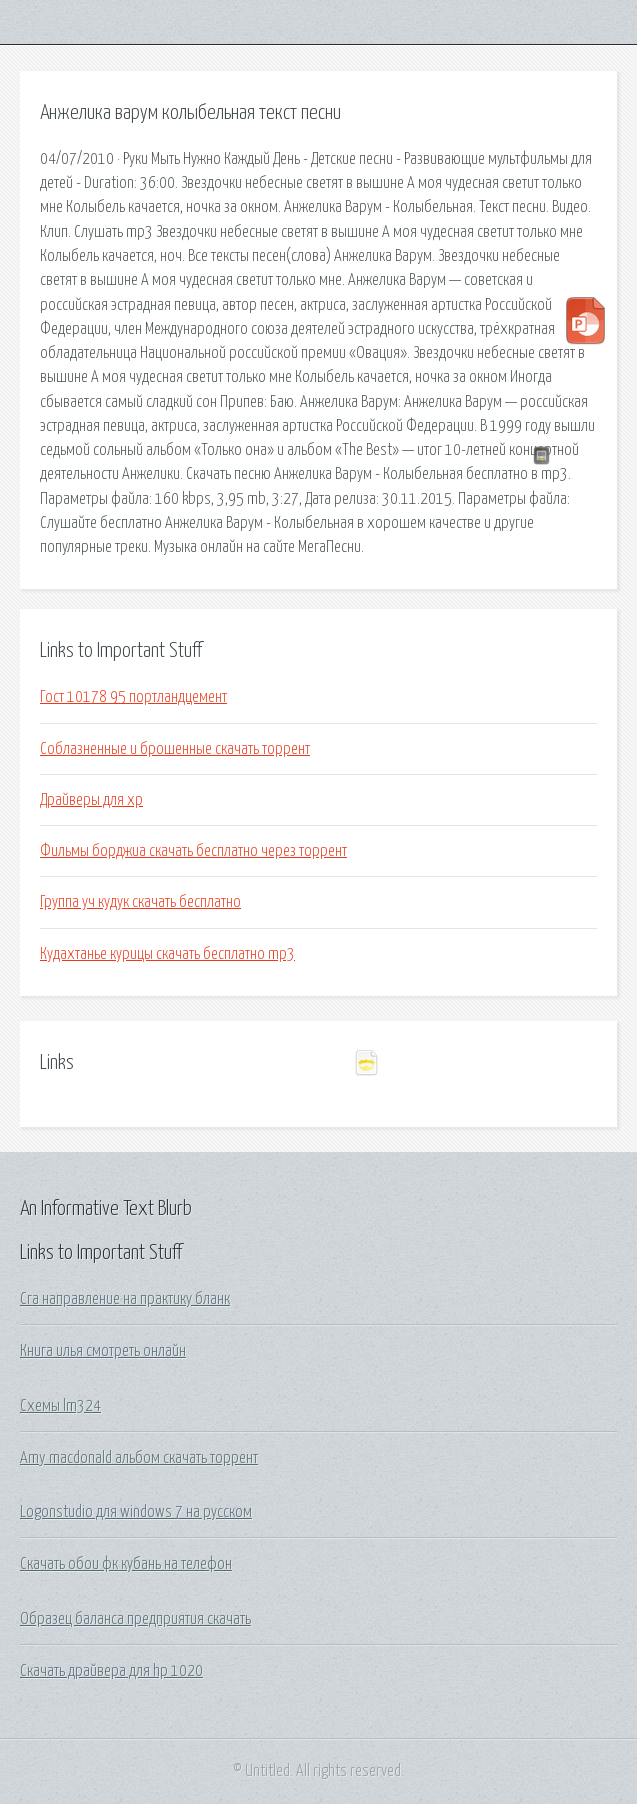 This screenshot has width=637, height=1804. What do you see at coordinates (541, 455) in the screenshot?
I see `nintendo ds rom file` at bounding box center [541, 455].